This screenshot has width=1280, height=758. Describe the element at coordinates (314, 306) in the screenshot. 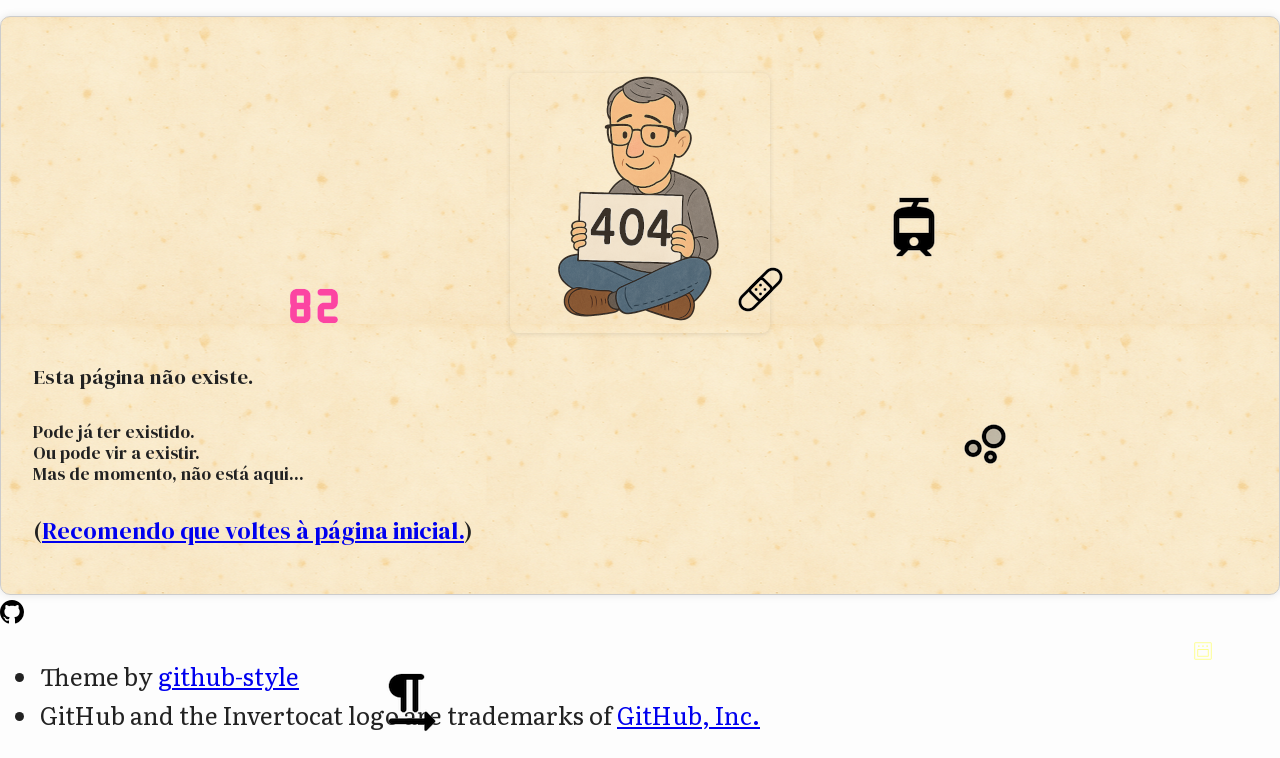

I see `displays the number 82 as a label or badge` at that location.